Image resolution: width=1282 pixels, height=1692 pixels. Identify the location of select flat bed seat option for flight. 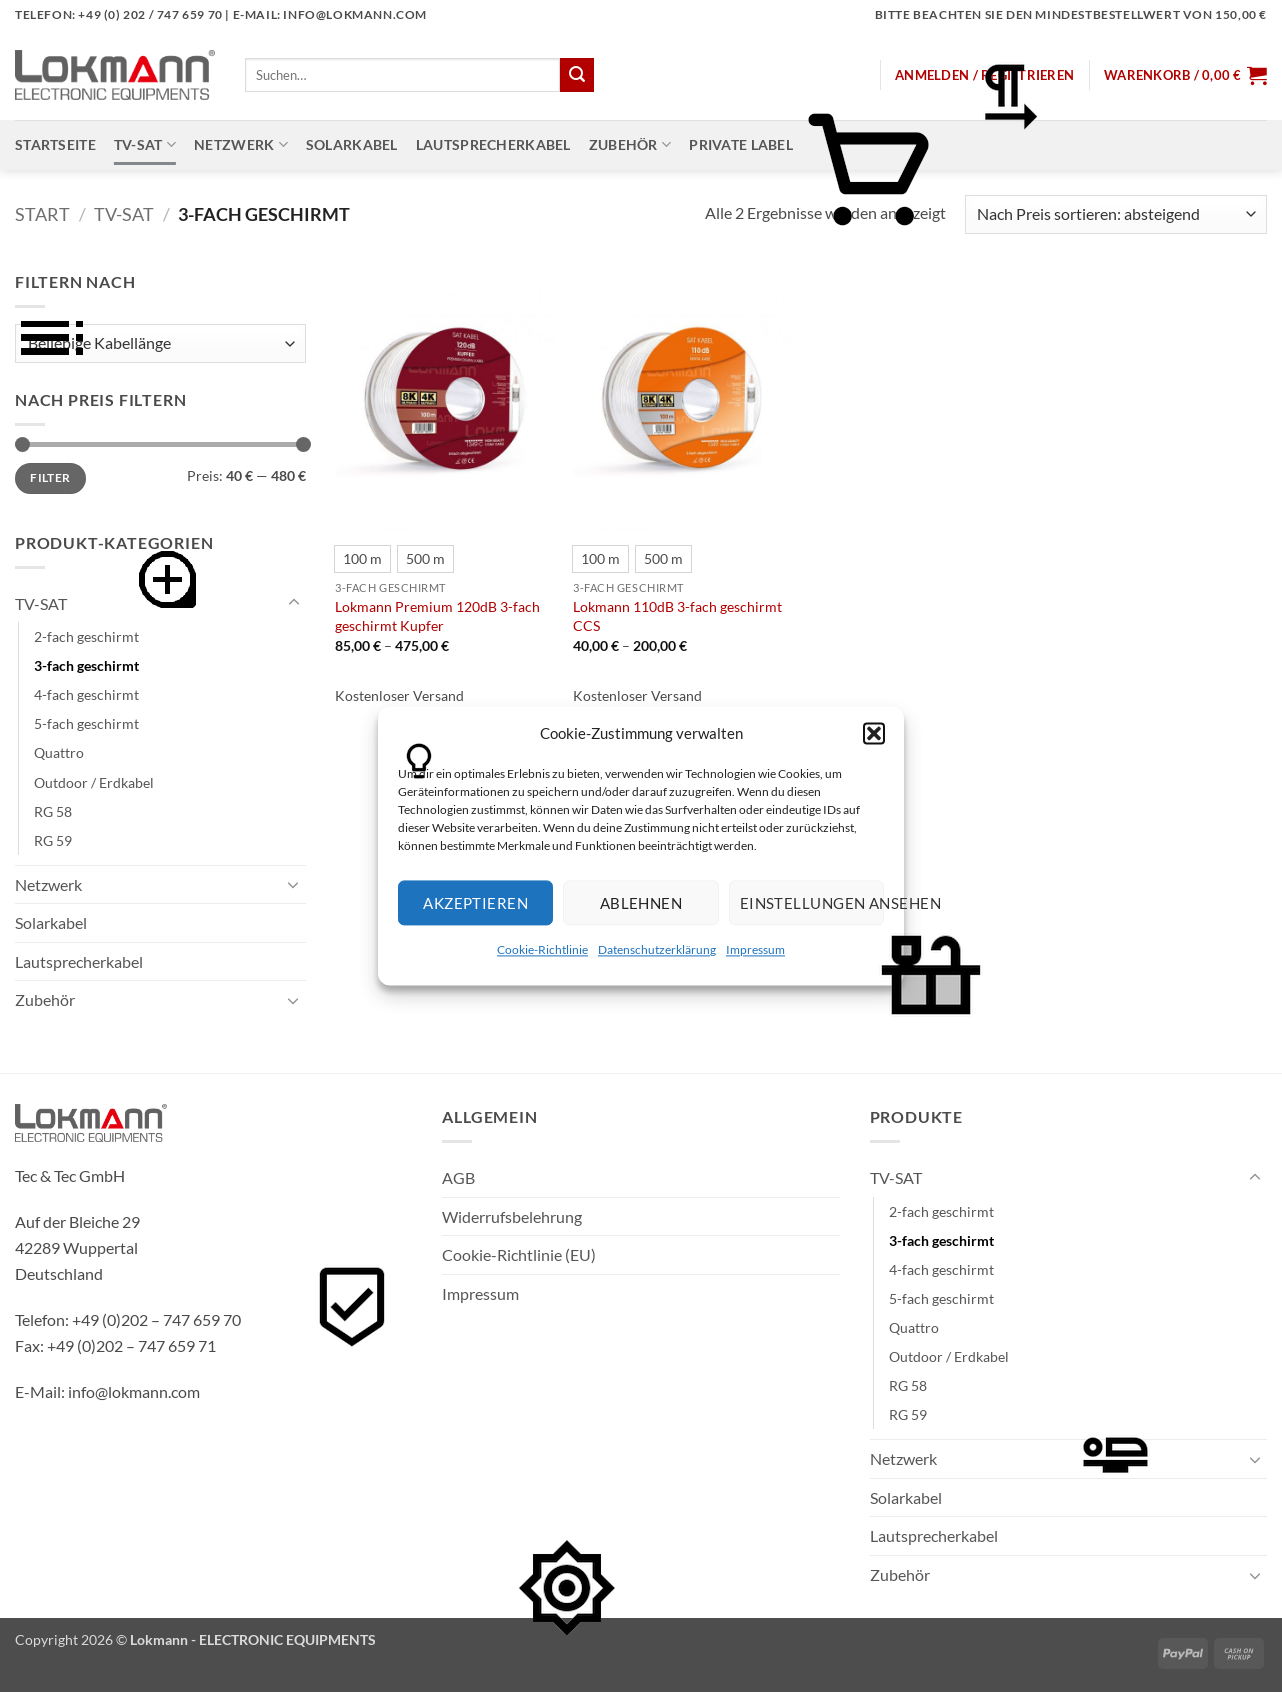
(1115, 1453).